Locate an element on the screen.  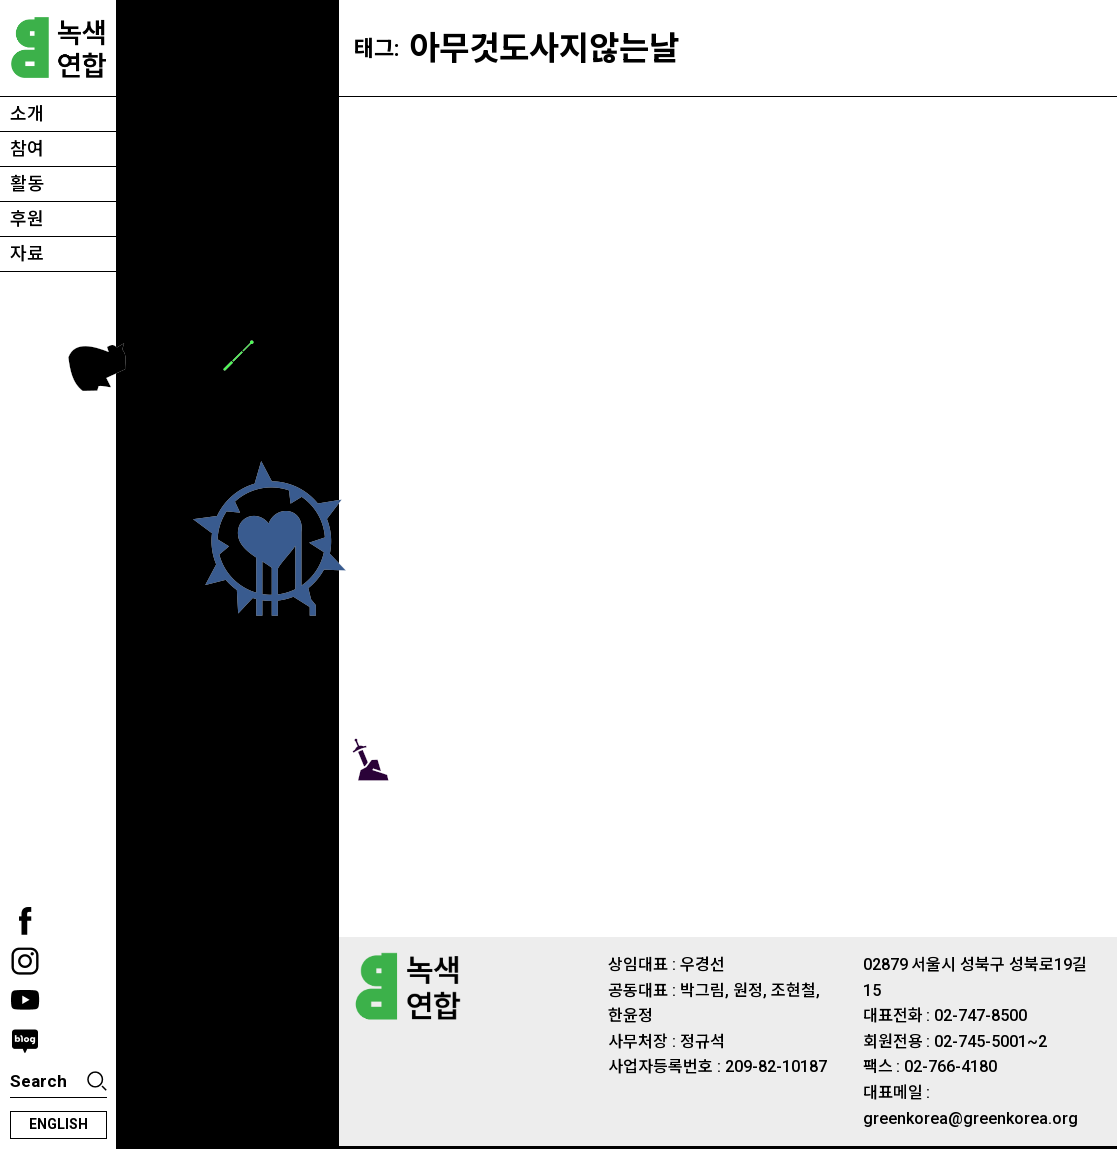
equip melee weapon in game inventory is located at coordinates (238, 355).